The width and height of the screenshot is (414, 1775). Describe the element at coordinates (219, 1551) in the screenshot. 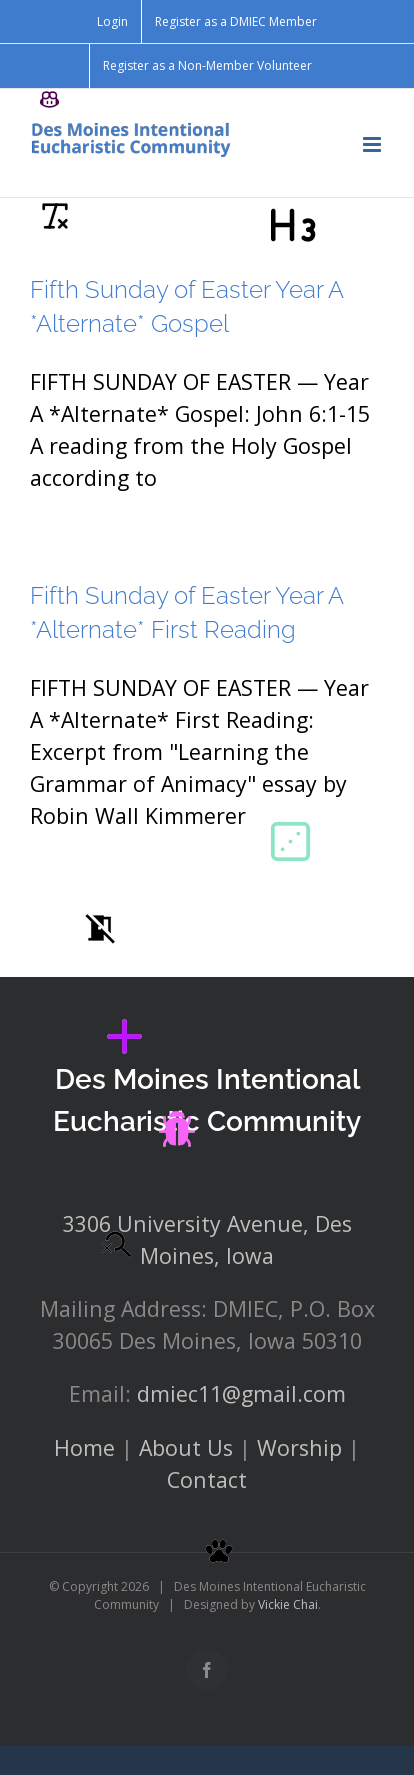

I see `access pet-related features or settings` at that location.